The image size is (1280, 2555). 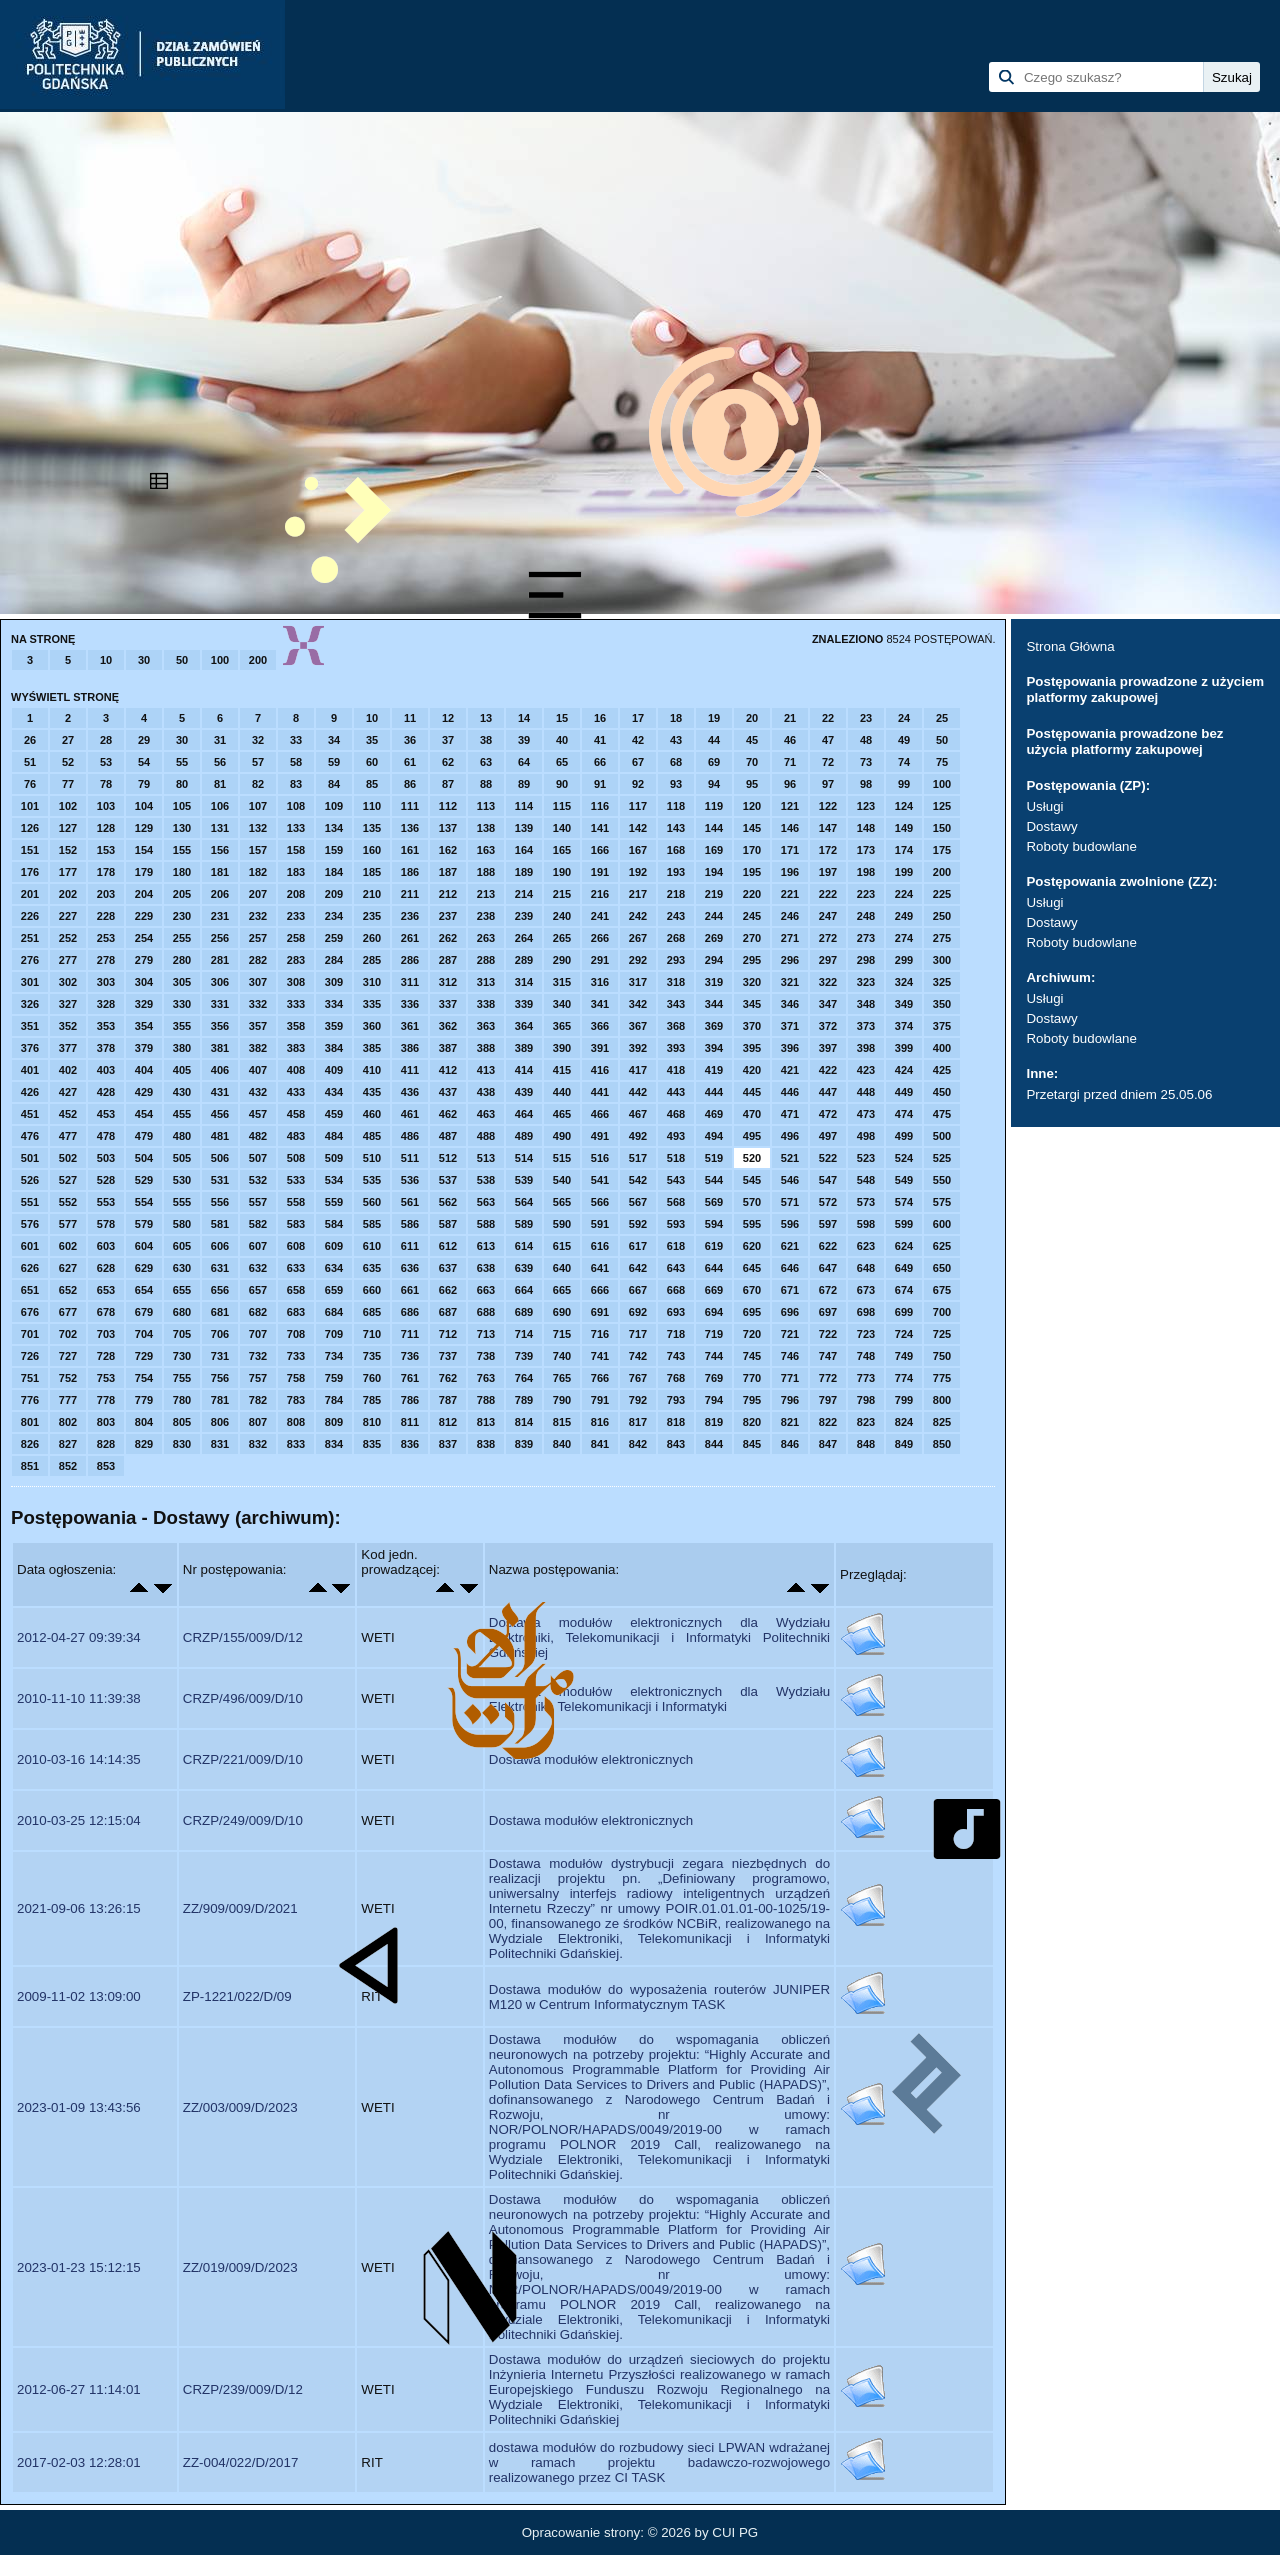 I want to click on switch to table view, so click(x=159, y=481).